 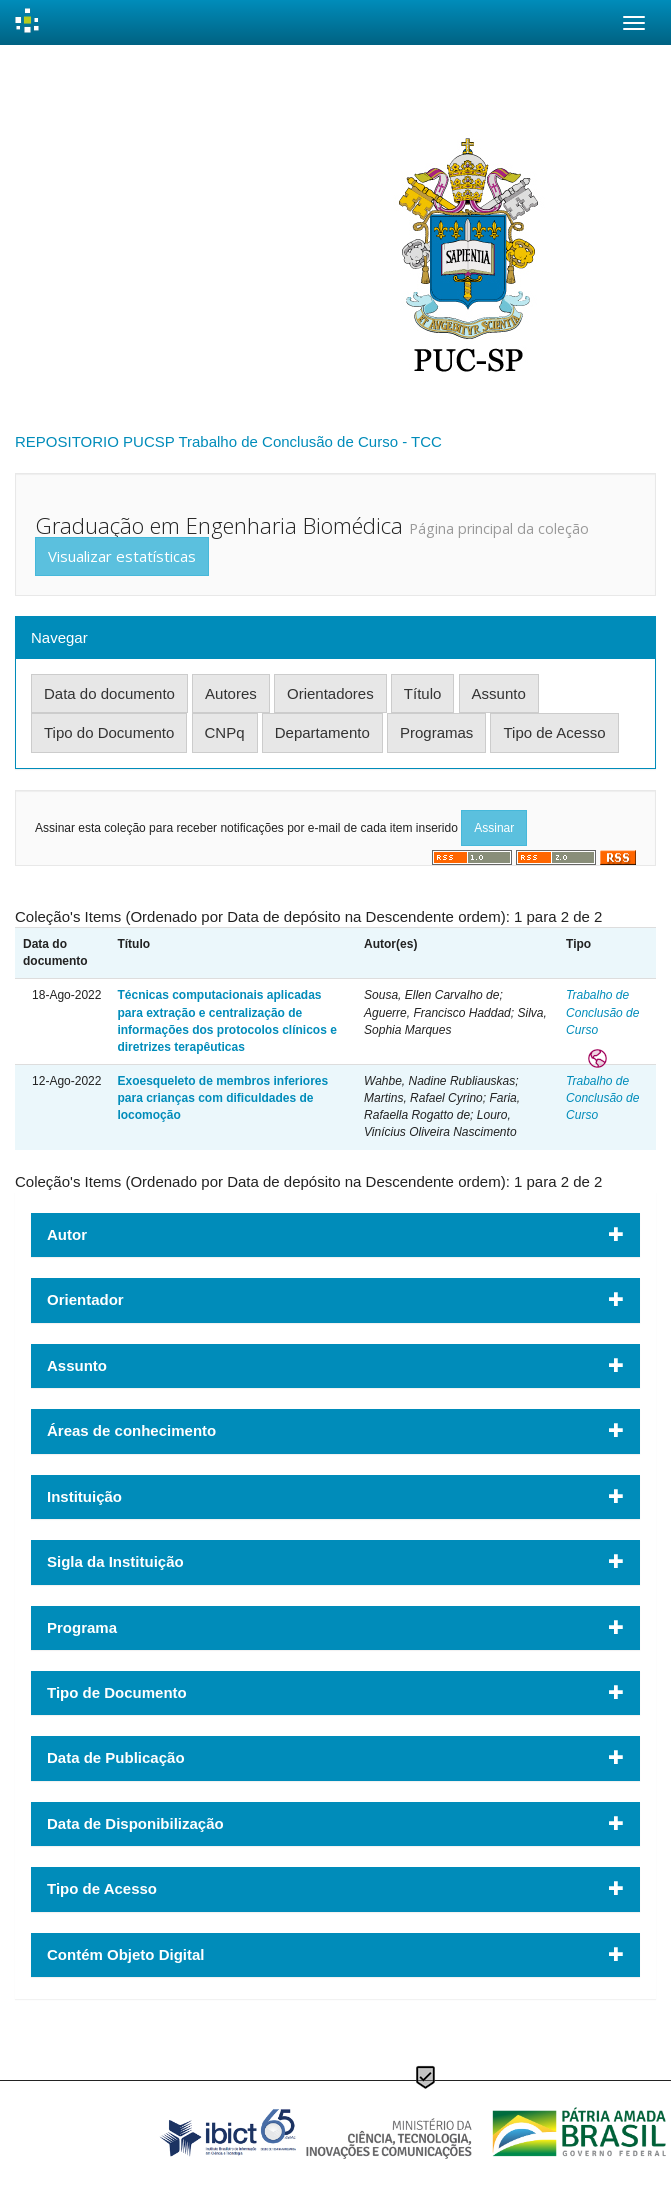 What do you see at coordinates (425, 2077) in the screenshot?
I see `indicates a verified or visited location` at bounding box center [425, 2077].